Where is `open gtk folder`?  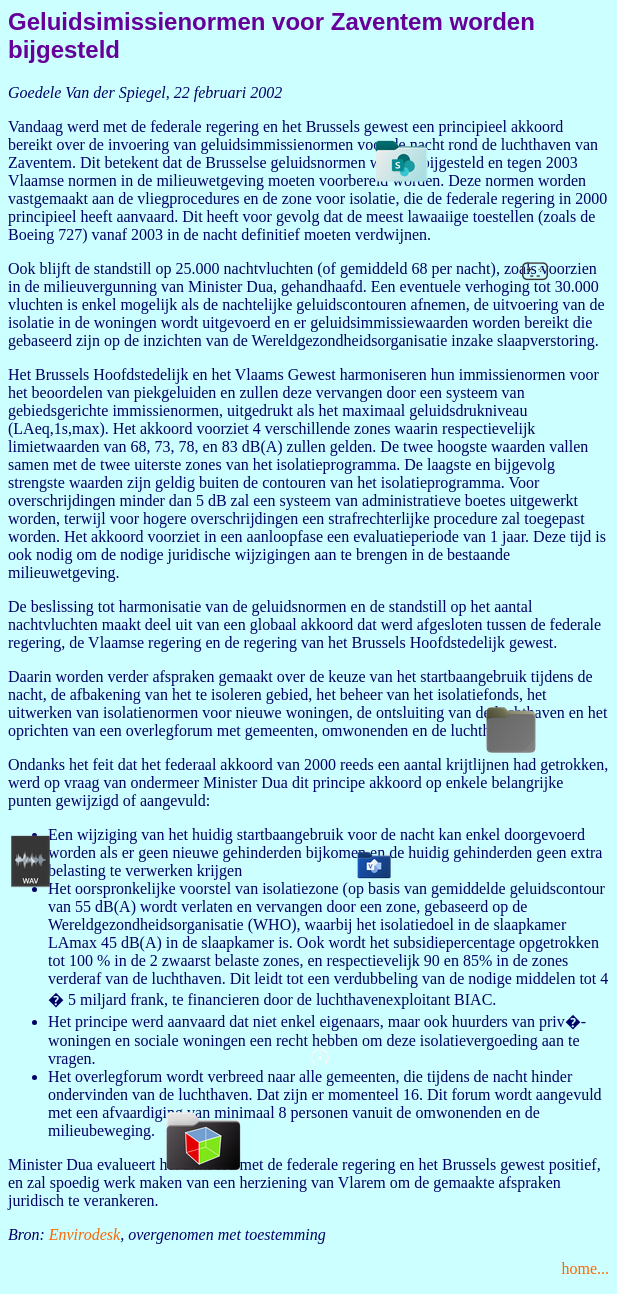
open gtk folder is located at coordinates (203, 1143).